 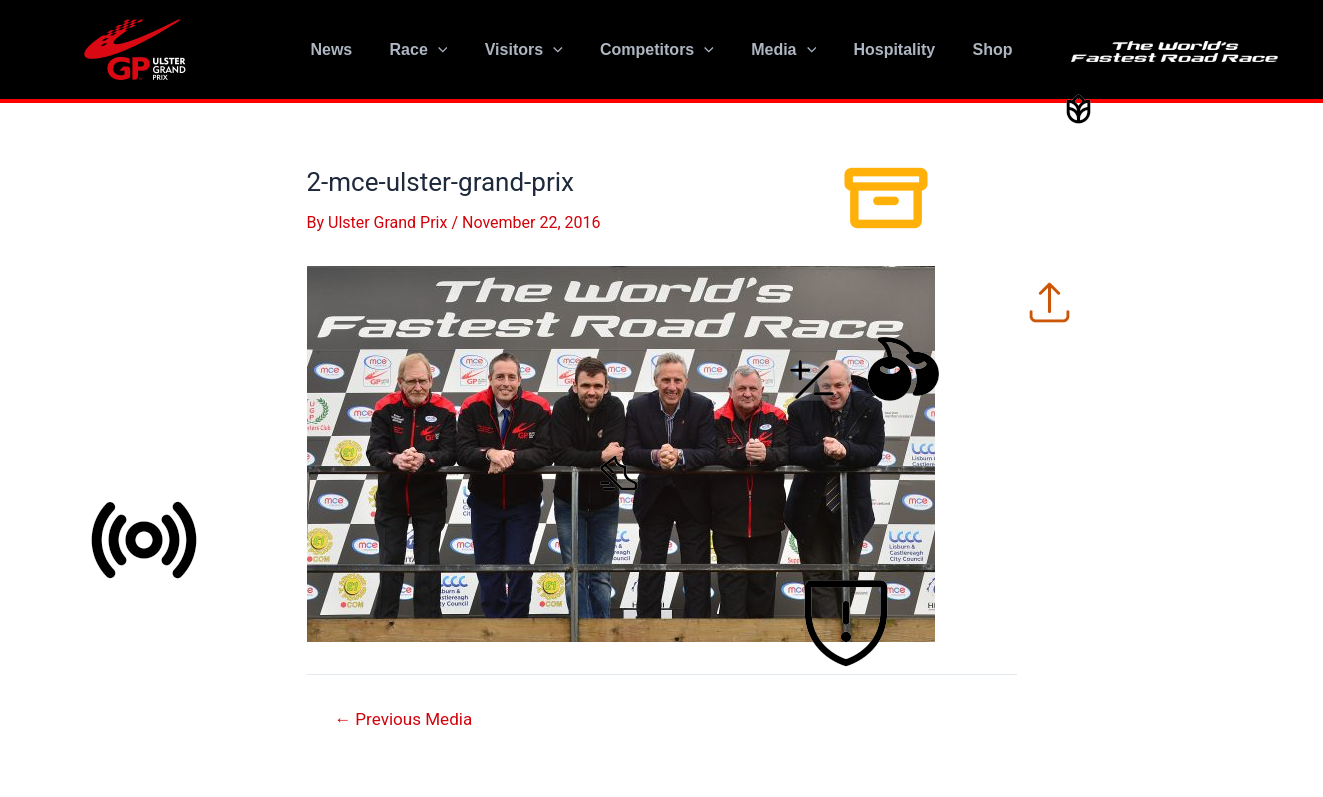 What do you see at coordinates (144, 540) in the screenshot?
I see `start a live broadcast or stream` at bounding box center [144, 540].